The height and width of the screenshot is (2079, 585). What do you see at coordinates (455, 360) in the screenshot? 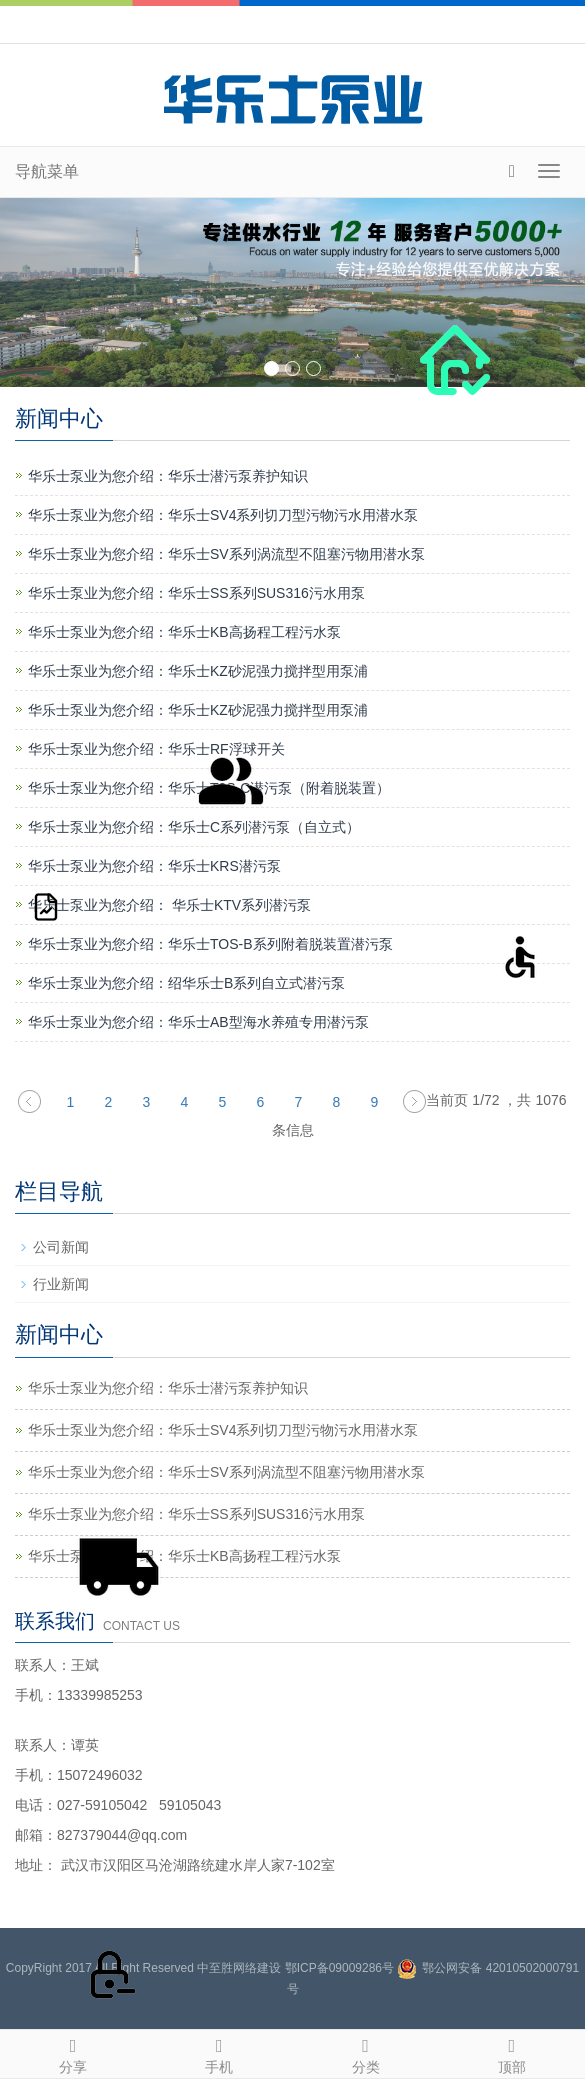
I see `home address verified or confirmed` at bounding box center [455, 360].